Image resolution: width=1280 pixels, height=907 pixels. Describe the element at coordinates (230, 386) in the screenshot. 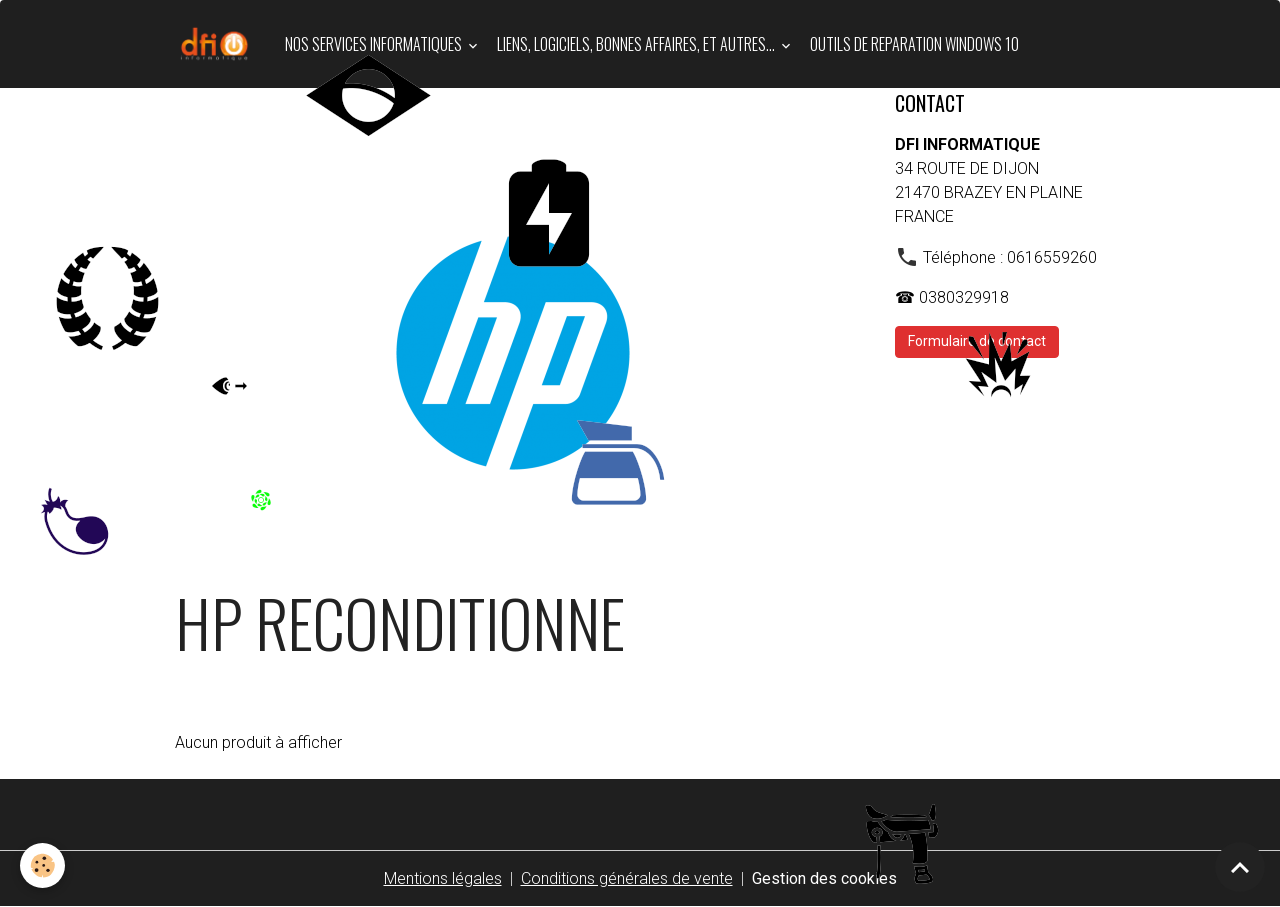

I see `look at or focus on a target object` at that location.